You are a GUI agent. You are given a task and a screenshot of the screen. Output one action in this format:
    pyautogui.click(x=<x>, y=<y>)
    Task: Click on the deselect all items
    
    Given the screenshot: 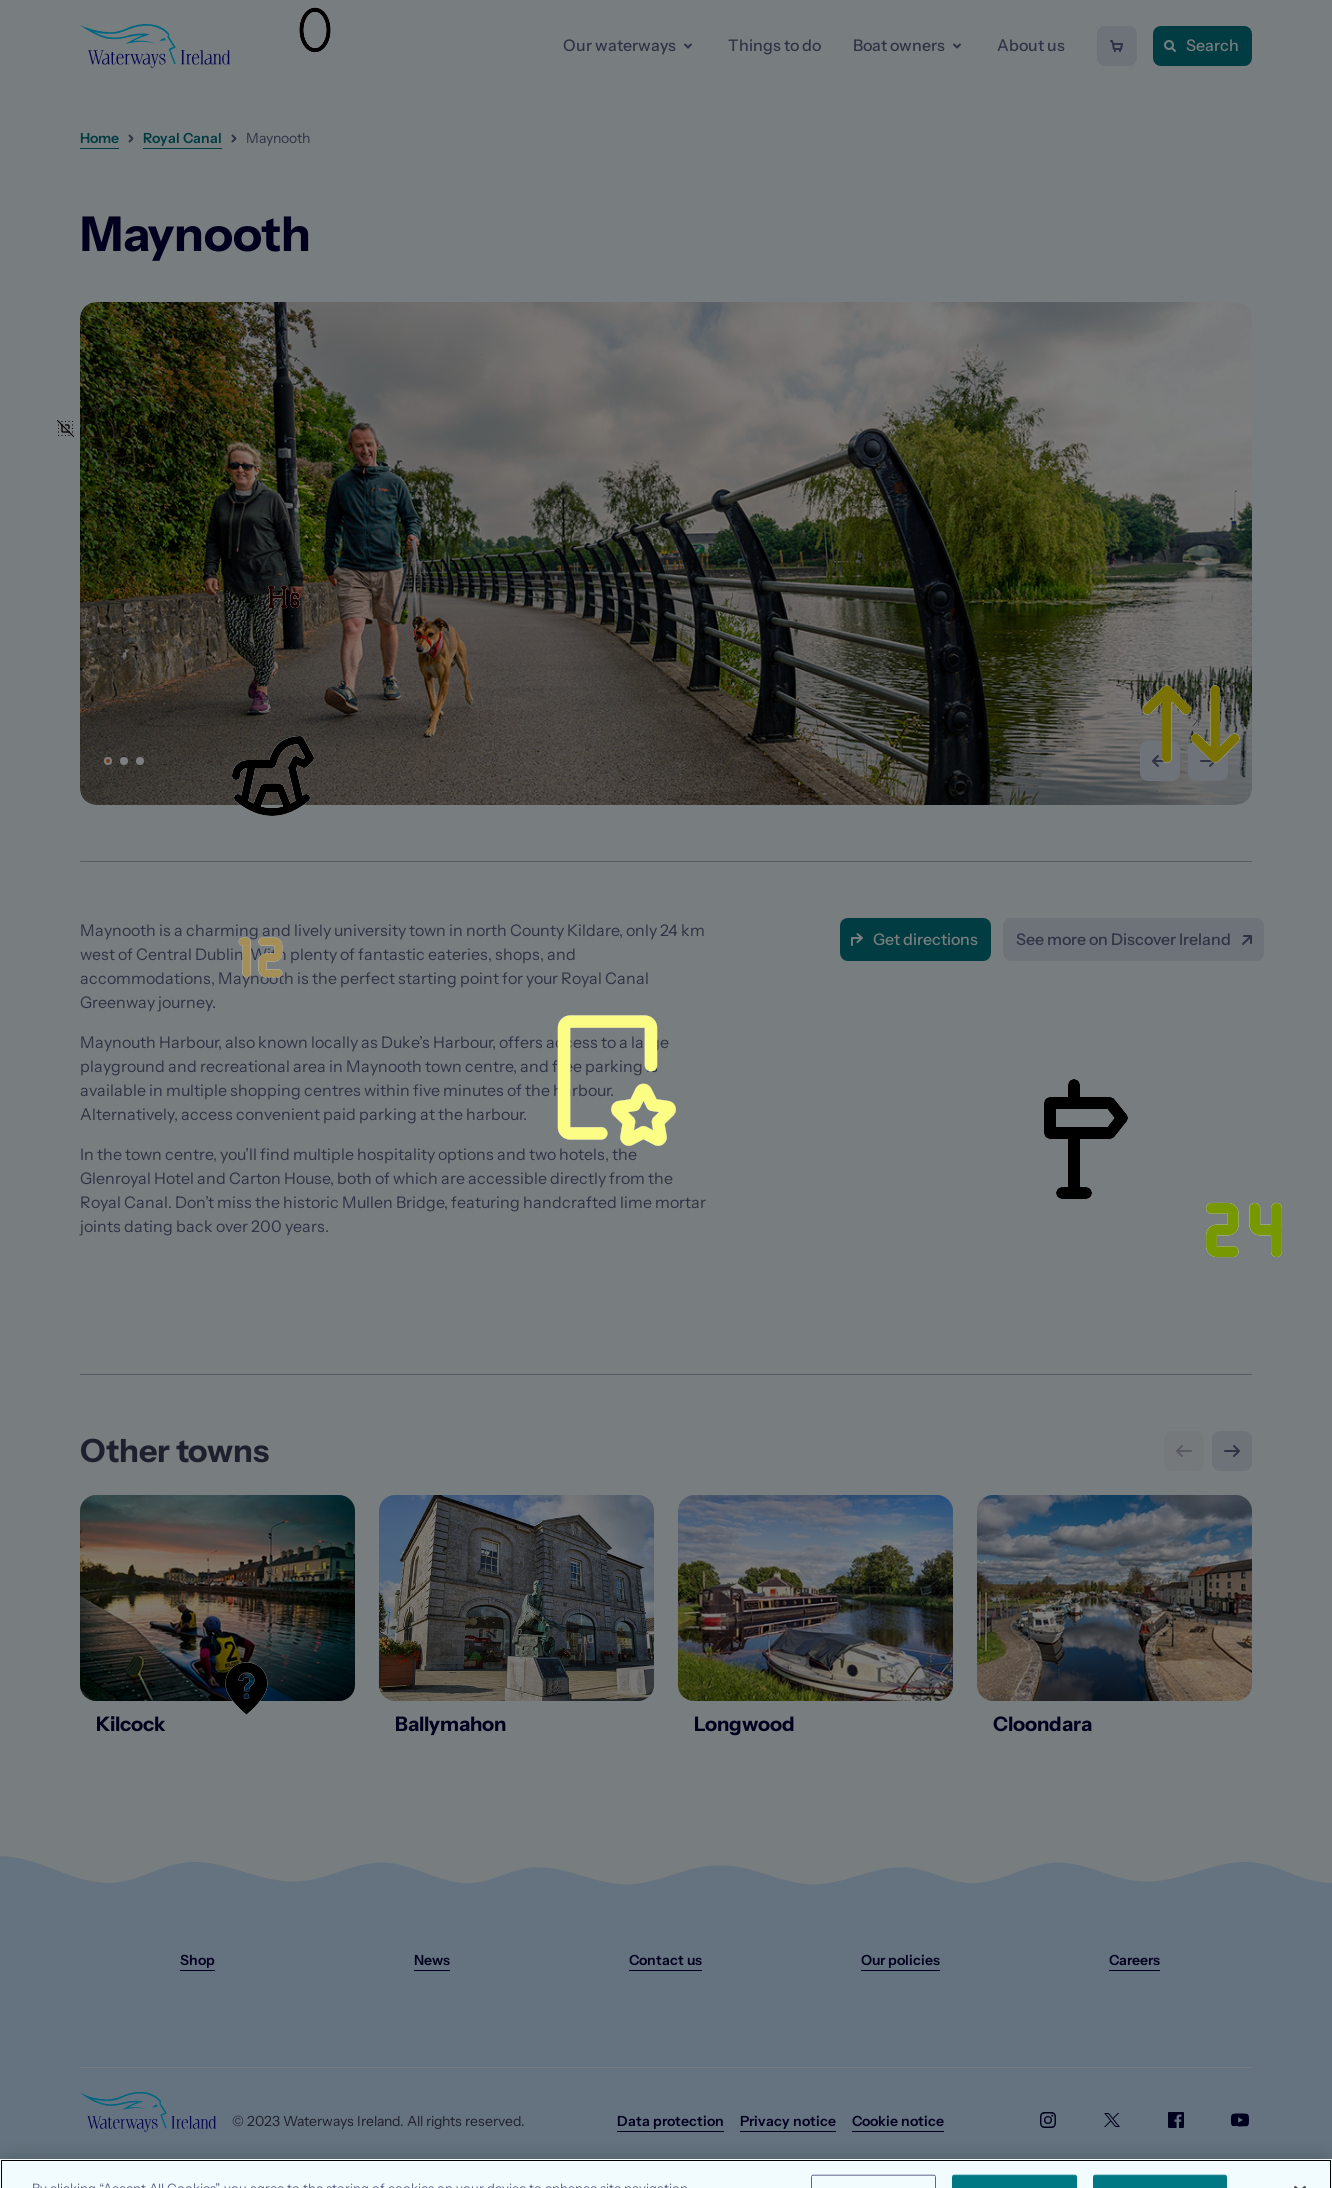 What is the action you would take?
    pyautogui.click(x=65, y=428)
    